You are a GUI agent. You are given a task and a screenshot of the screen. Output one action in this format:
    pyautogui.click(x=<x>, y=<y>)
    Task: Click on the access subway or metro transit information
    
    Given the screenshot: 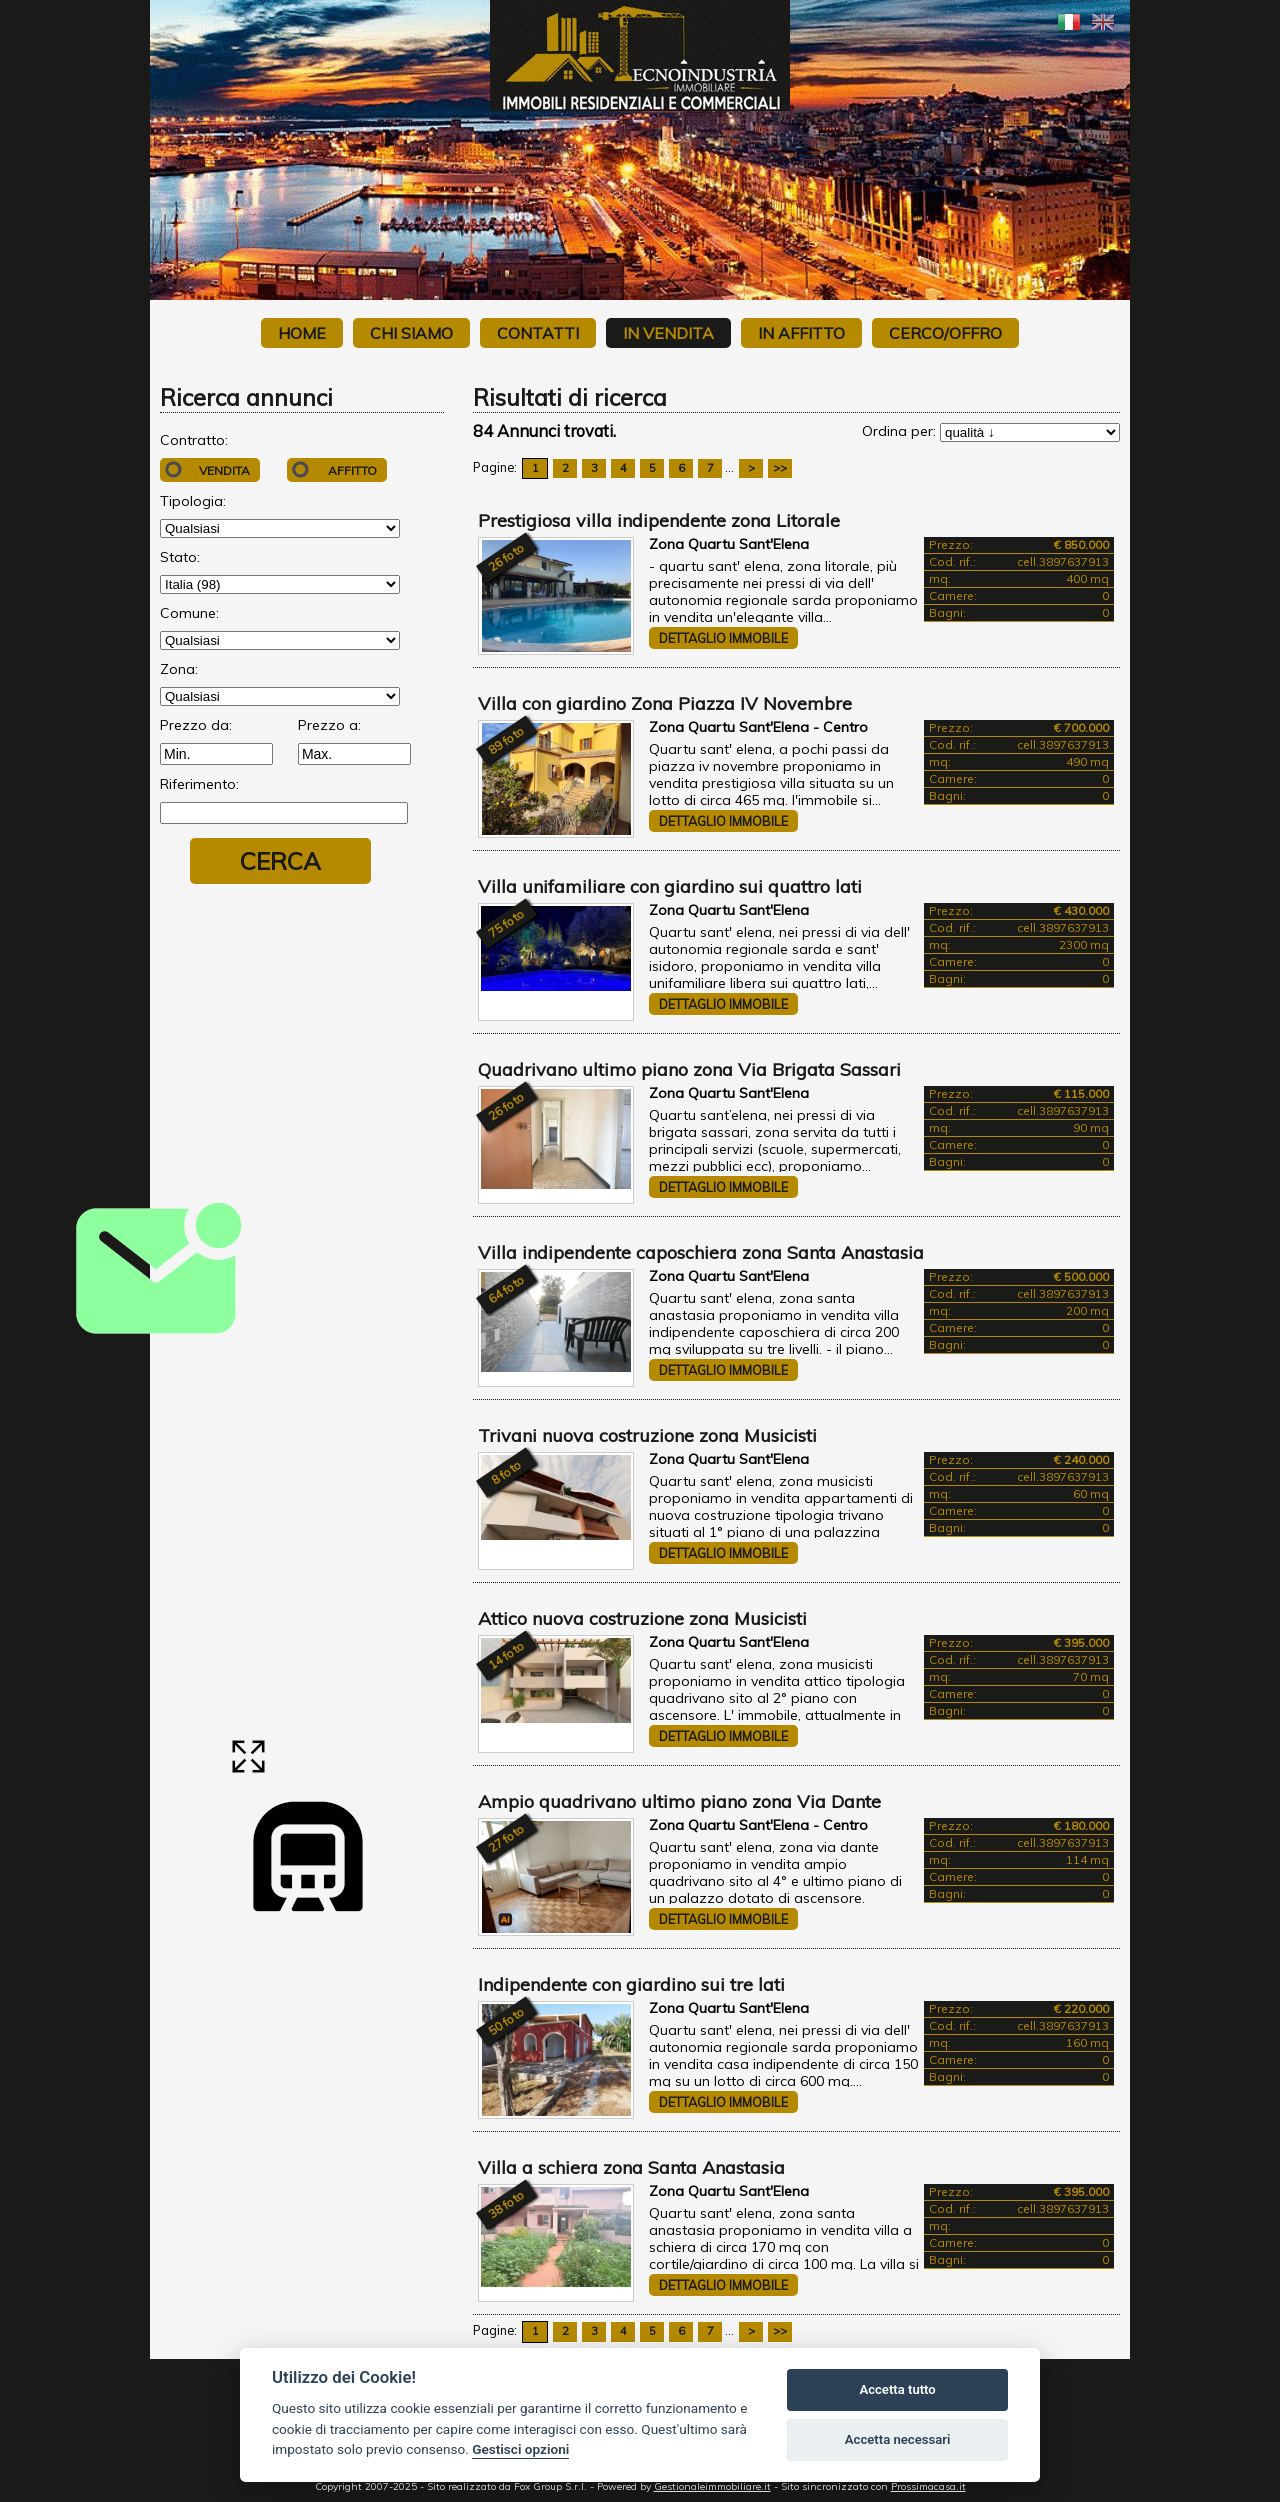 What is the action you would take?
    pyautogui.click(x=308, y=1861)
    